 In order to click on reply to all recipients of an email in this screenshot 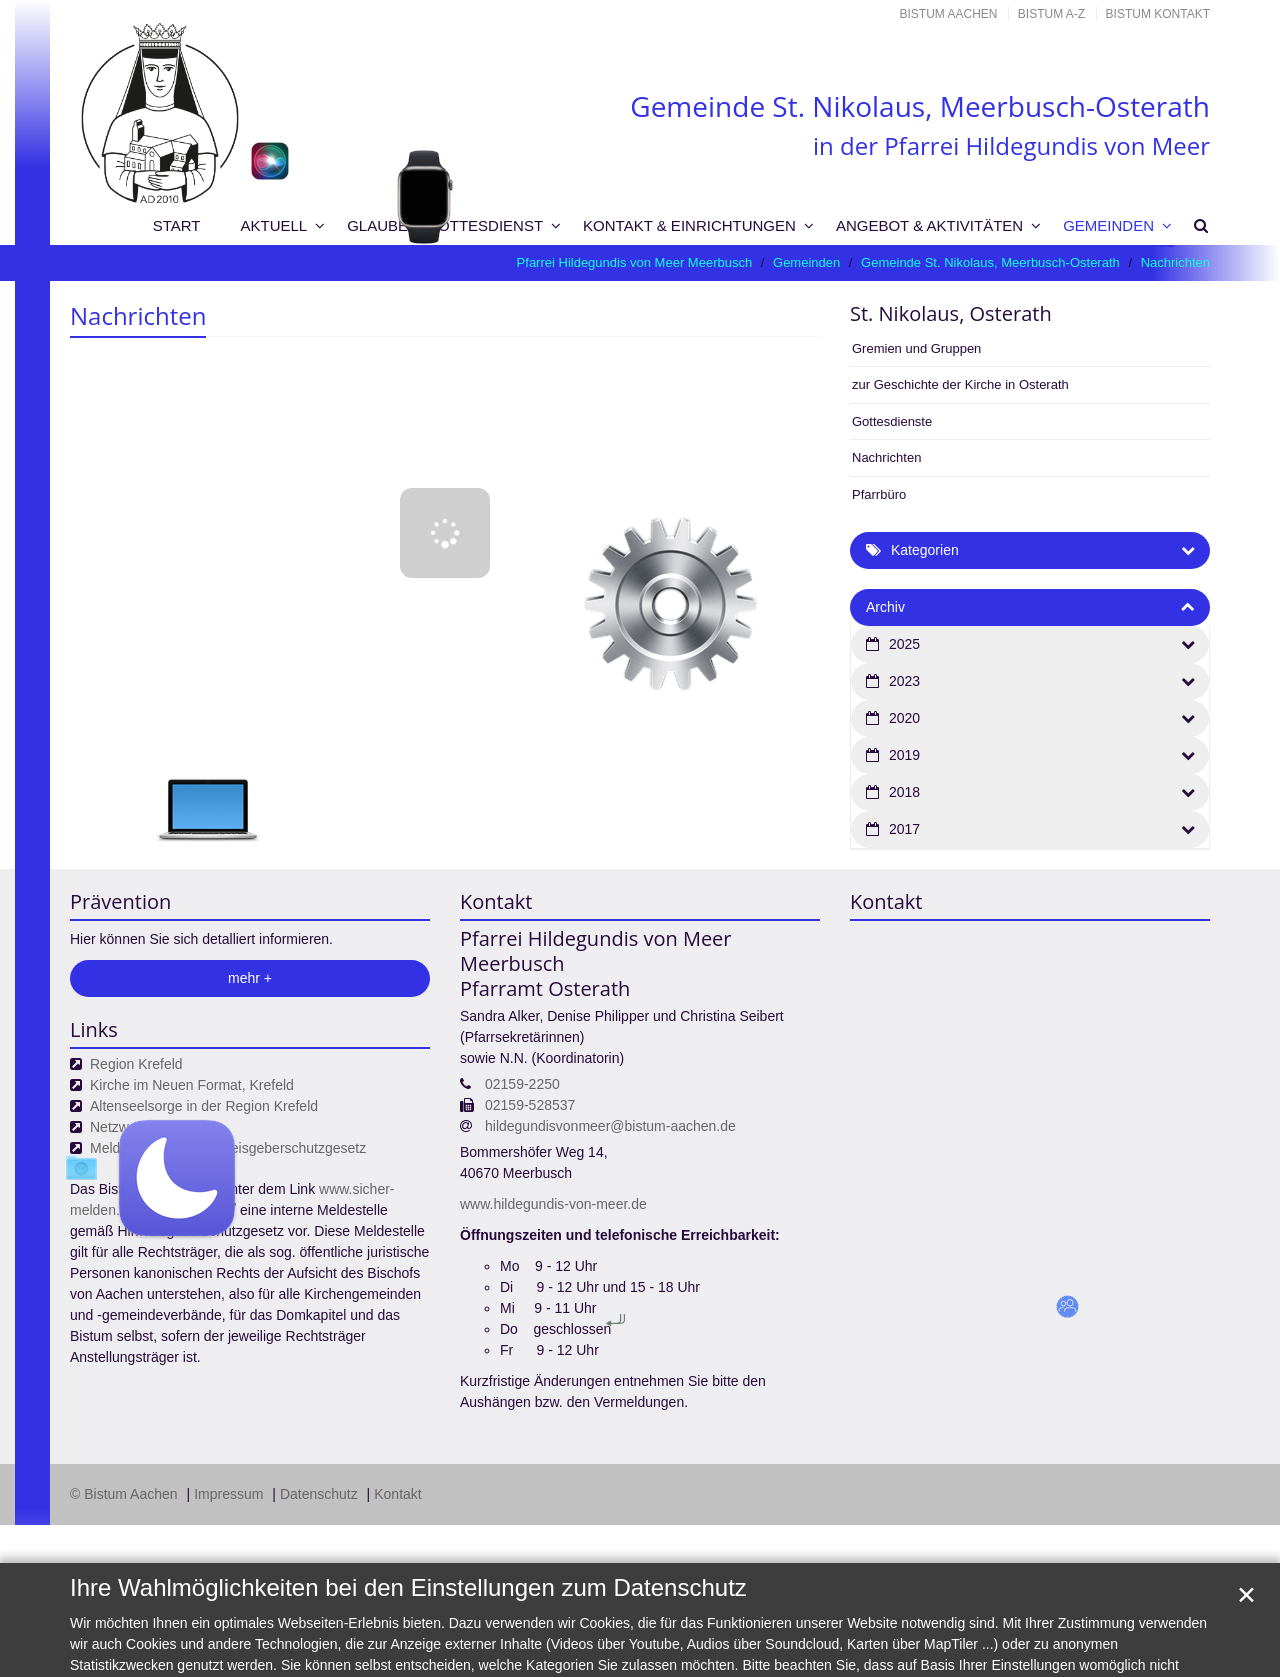, I will do `click(615, 1319)`.